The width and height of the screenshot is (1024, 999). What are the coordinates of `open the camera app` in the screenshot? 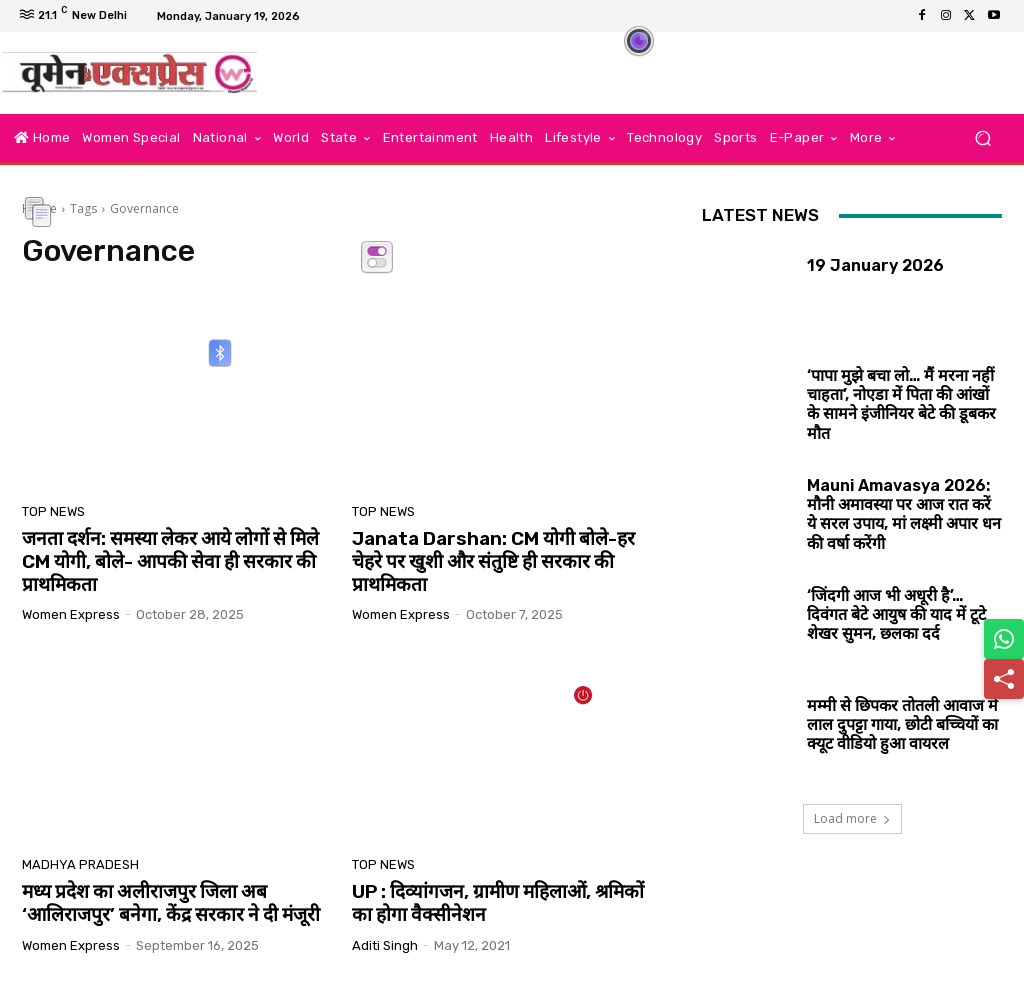 It's located at (639, 41).